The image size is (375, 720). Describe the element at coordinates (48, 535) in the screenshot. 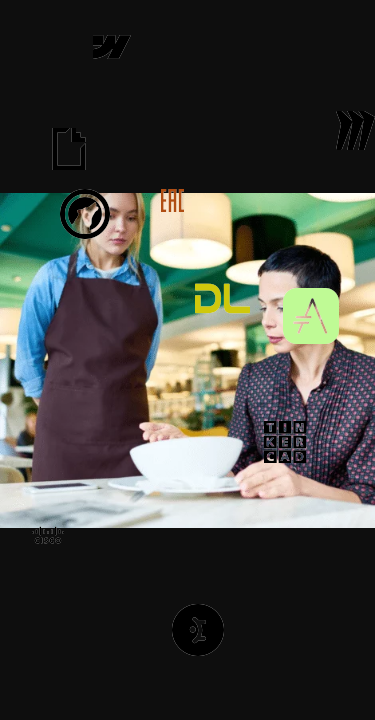

I see `Cisco company logo` at that location.